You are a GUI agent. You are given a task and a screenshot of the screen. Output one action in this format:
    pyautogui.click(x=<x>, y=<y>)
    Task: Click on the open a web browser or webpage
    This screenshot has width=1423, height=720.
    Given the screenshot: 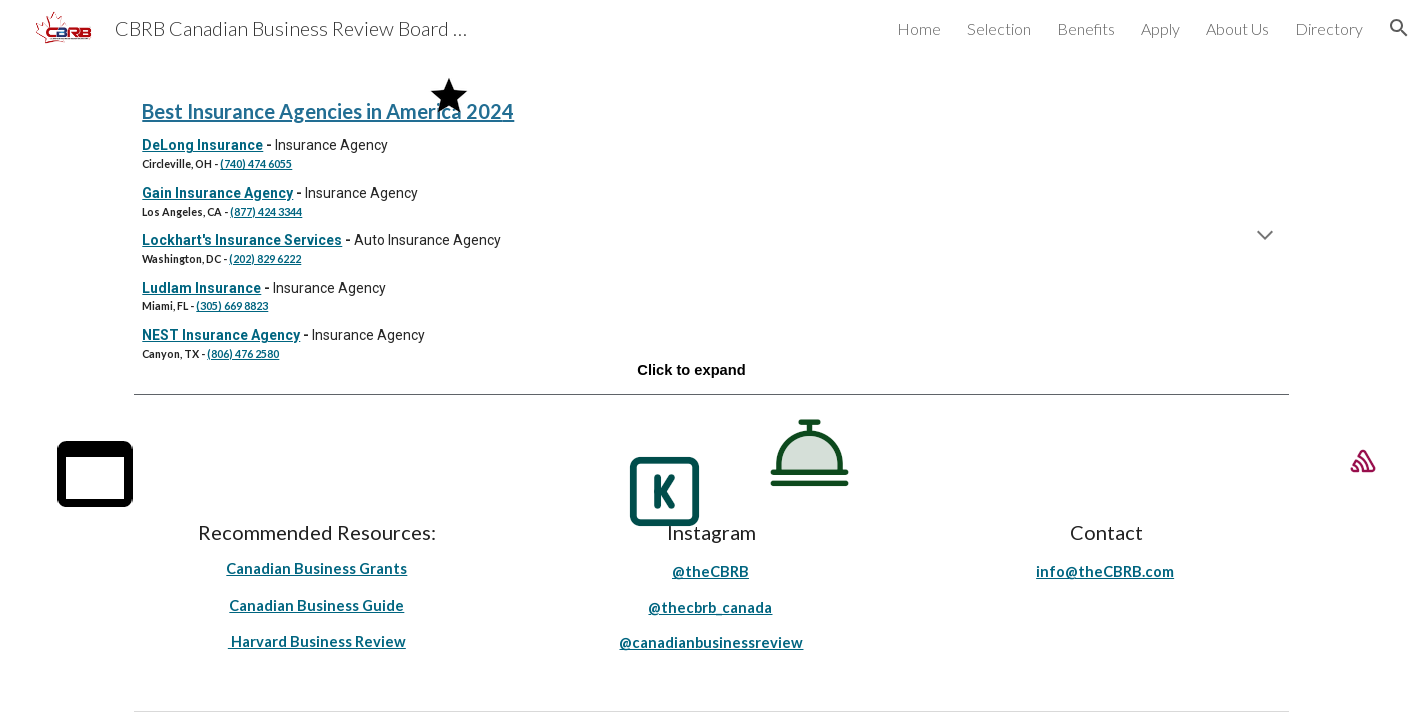 What is the action you would take?
    pyautogui.click(x=95, y=474)
    